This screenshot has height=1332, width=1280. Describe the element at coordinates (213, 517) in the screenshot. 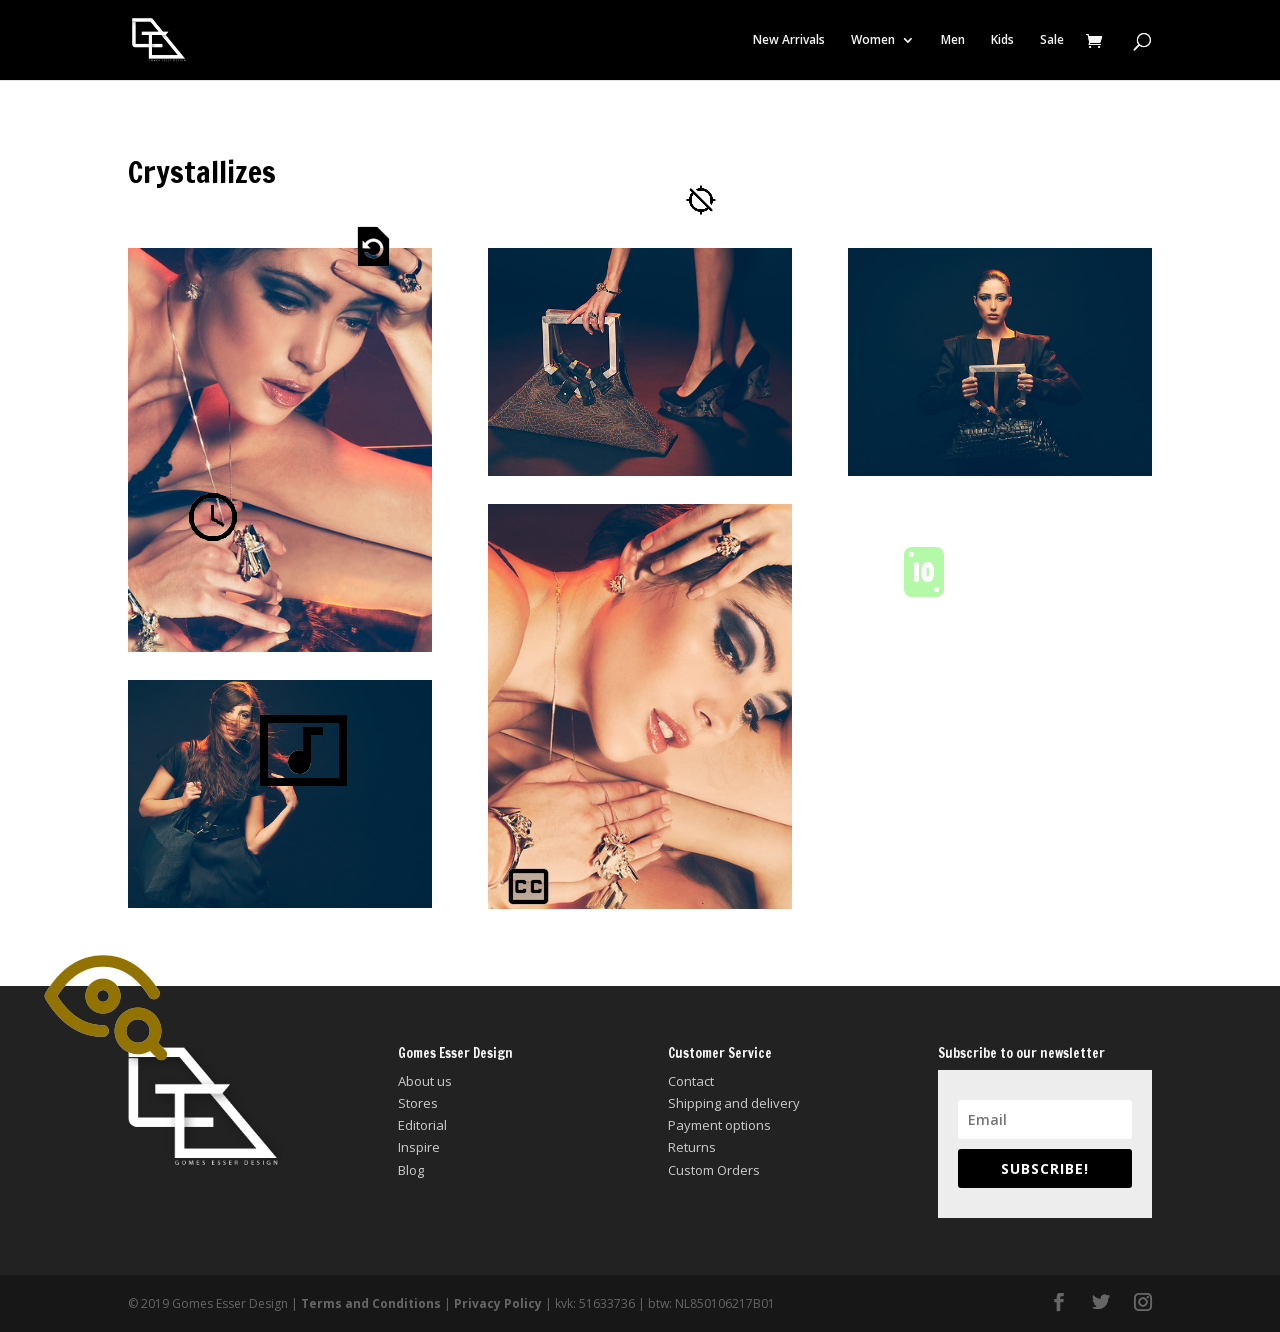

I see `view time or clock settings` at that location.